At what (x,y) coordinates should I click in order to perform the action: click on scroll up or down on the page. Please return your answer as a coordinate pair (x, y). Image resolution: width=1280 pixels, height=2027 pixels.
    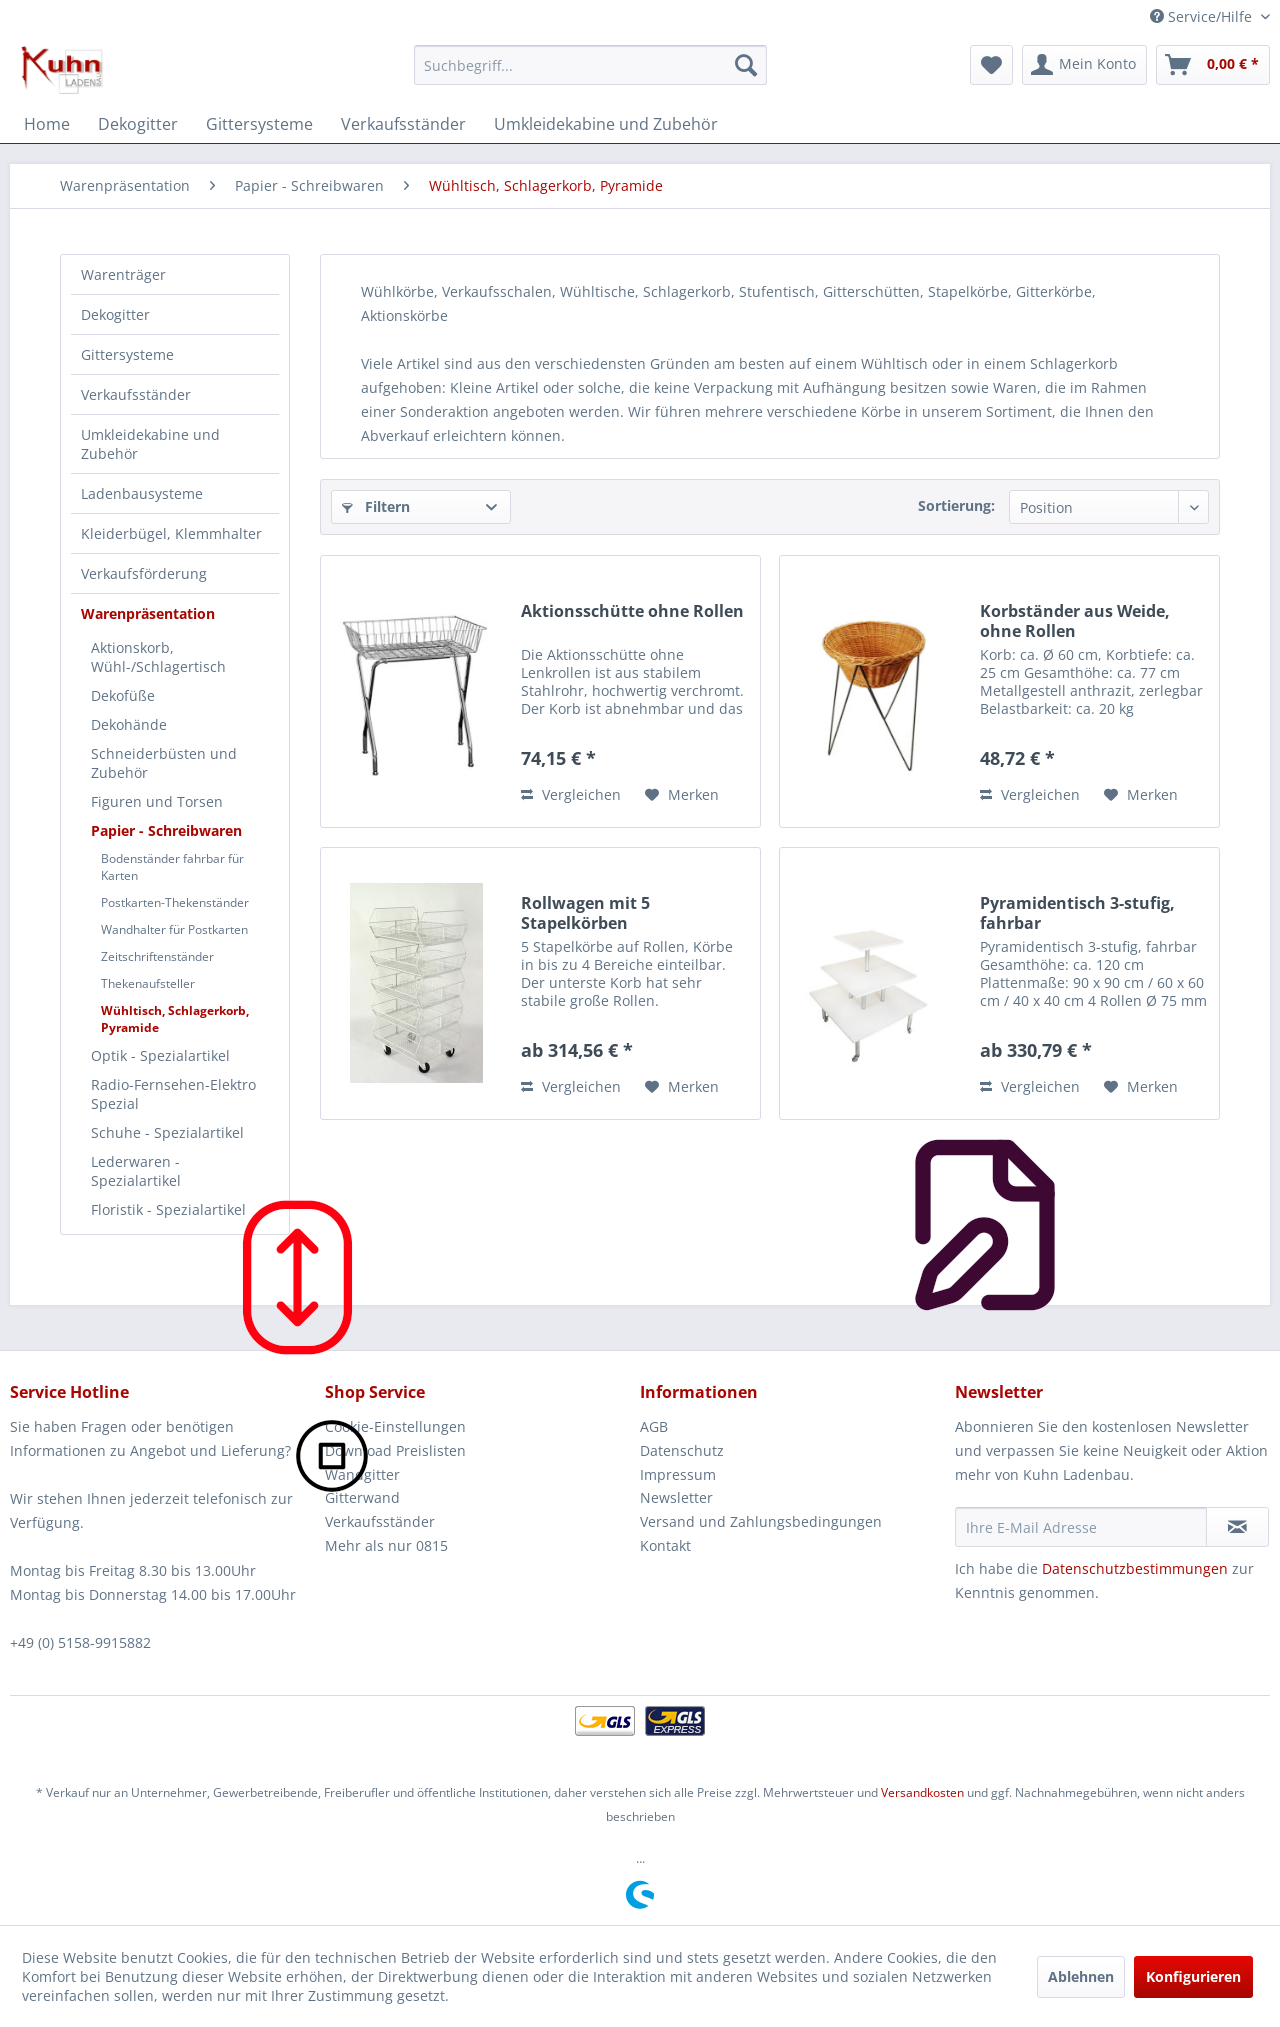
    Looking at the image, I should click on (297, 1277).